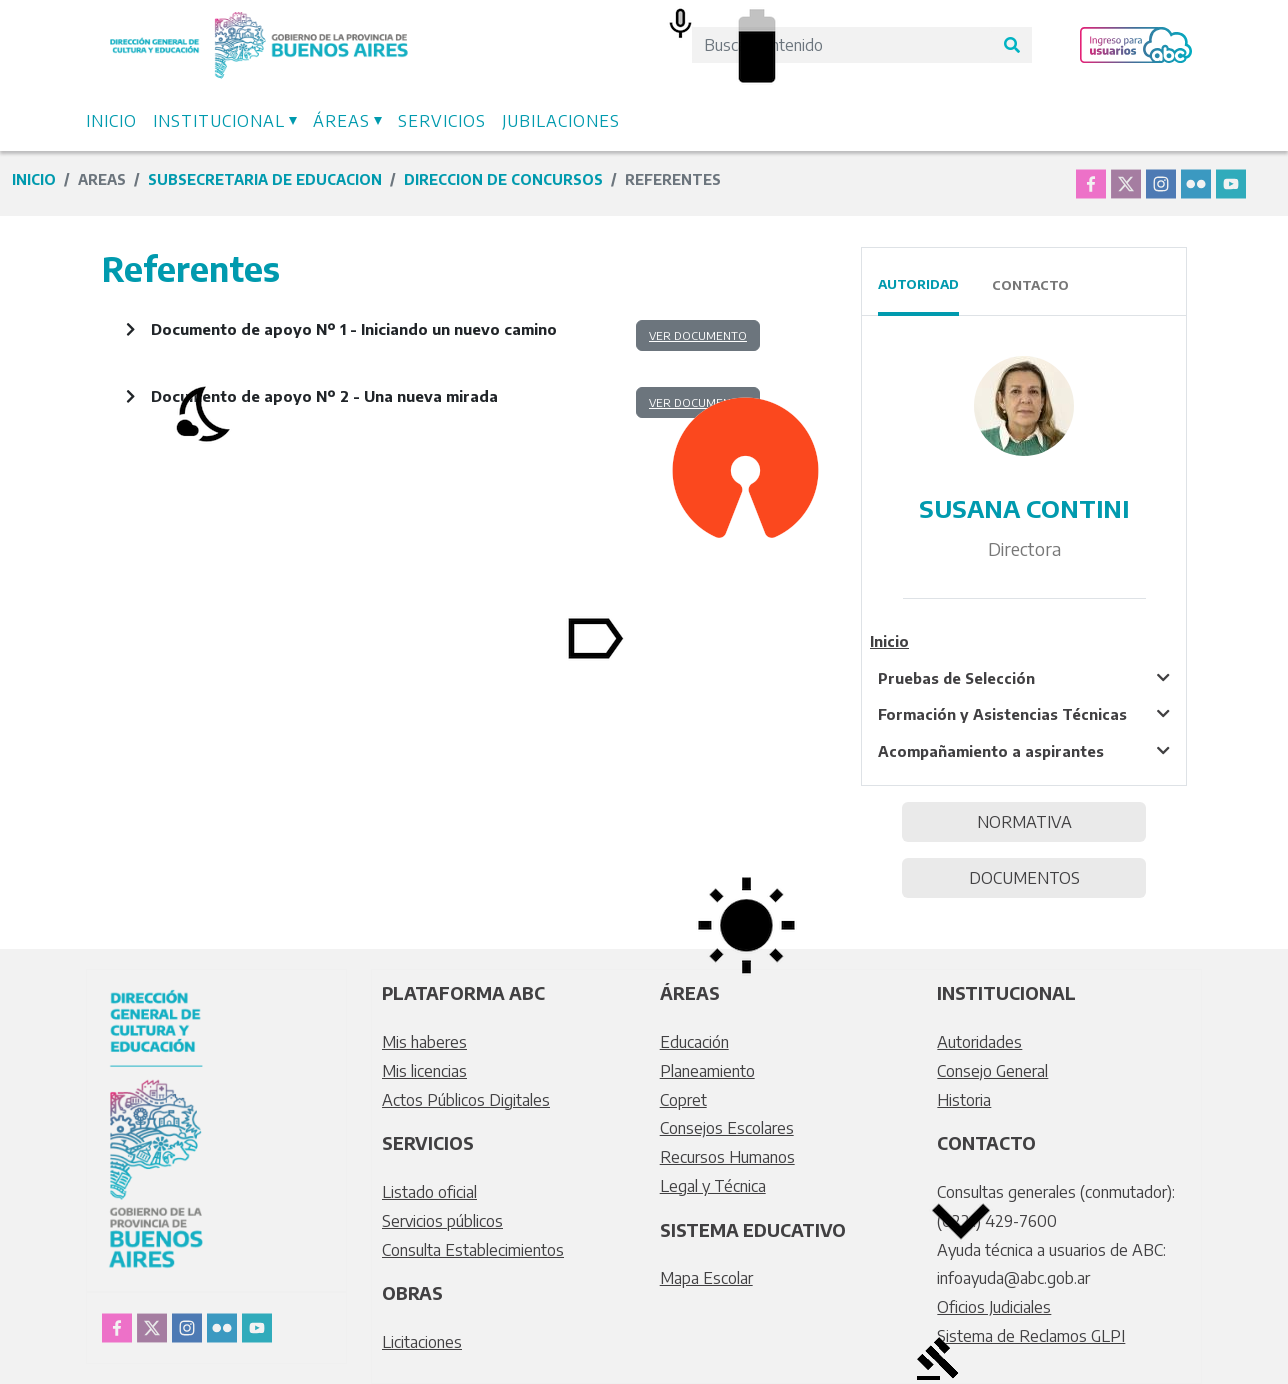 This screenshot has height=1384, width=1288. Describe the element at coordinates (961, 1220) in the screenshot. I see `expand to show more content` at that location.